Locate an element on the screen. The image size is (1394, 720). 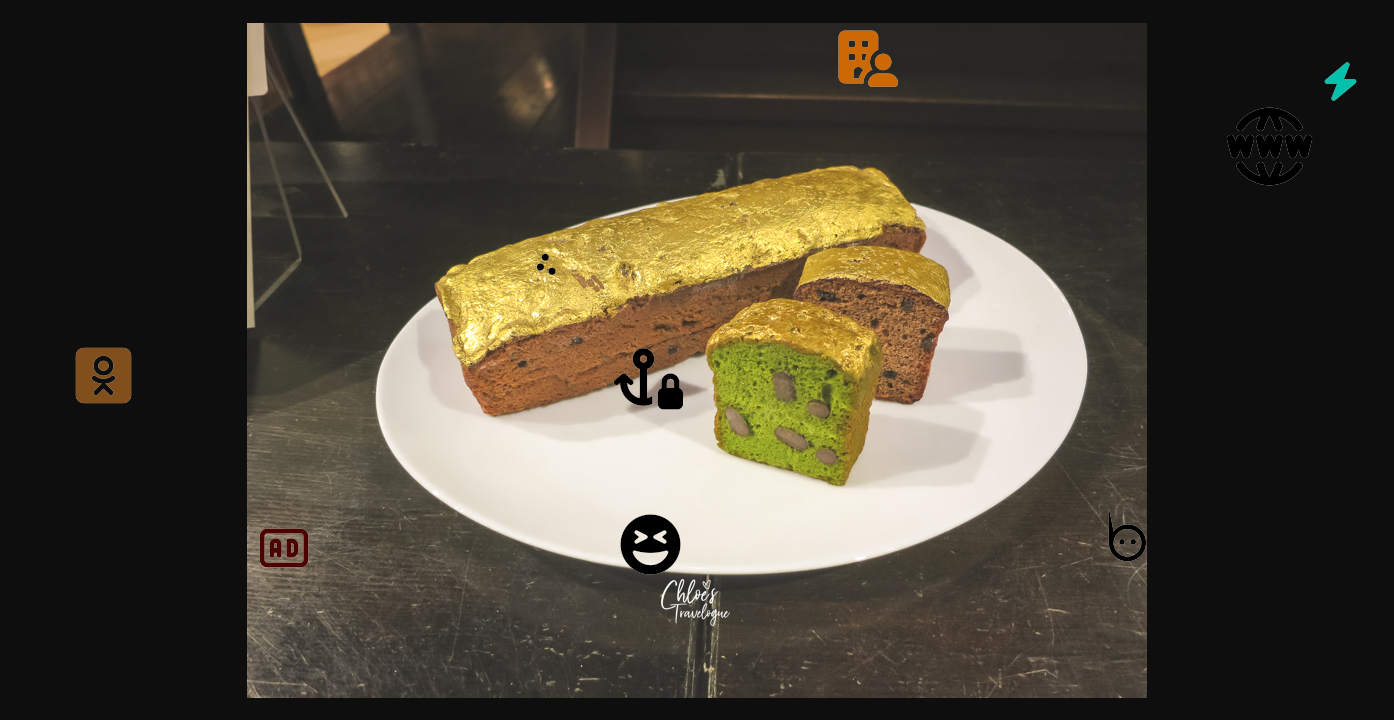
react with a laughing emoji is located at coordinates (650, 544).